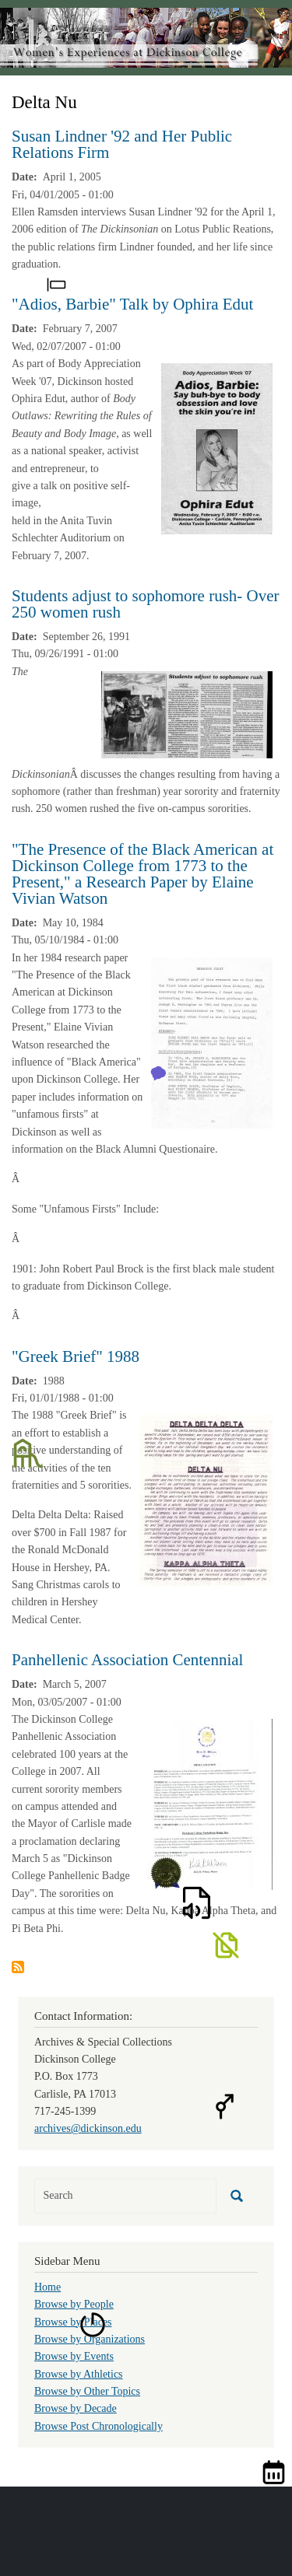 The height and width of the screenshot is (2576, 292). I want to click on access playground or outdoor equipment information, so click(28, 1453).